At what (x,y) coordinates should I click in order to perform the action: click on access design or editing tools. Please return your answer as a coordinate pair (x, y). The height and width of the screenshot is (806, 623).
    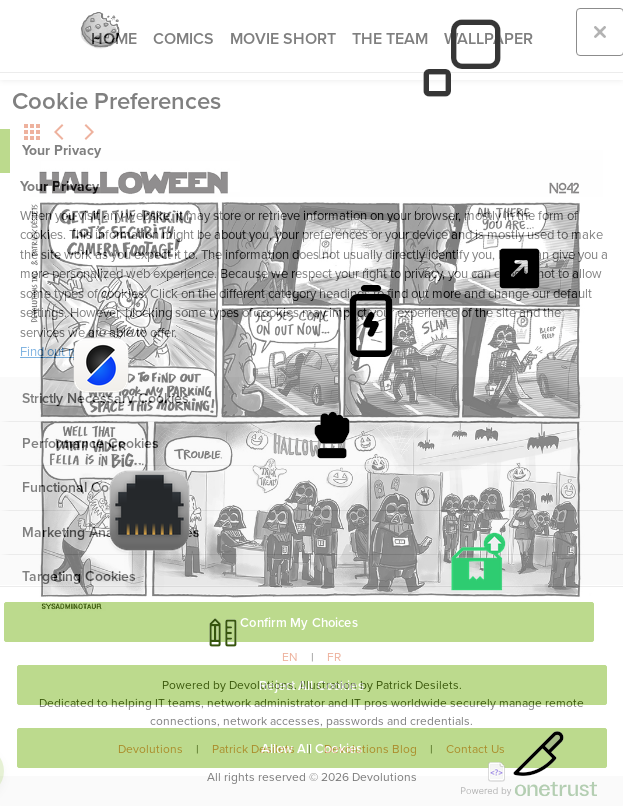
    Looking at the image, I should click on (223, 633).